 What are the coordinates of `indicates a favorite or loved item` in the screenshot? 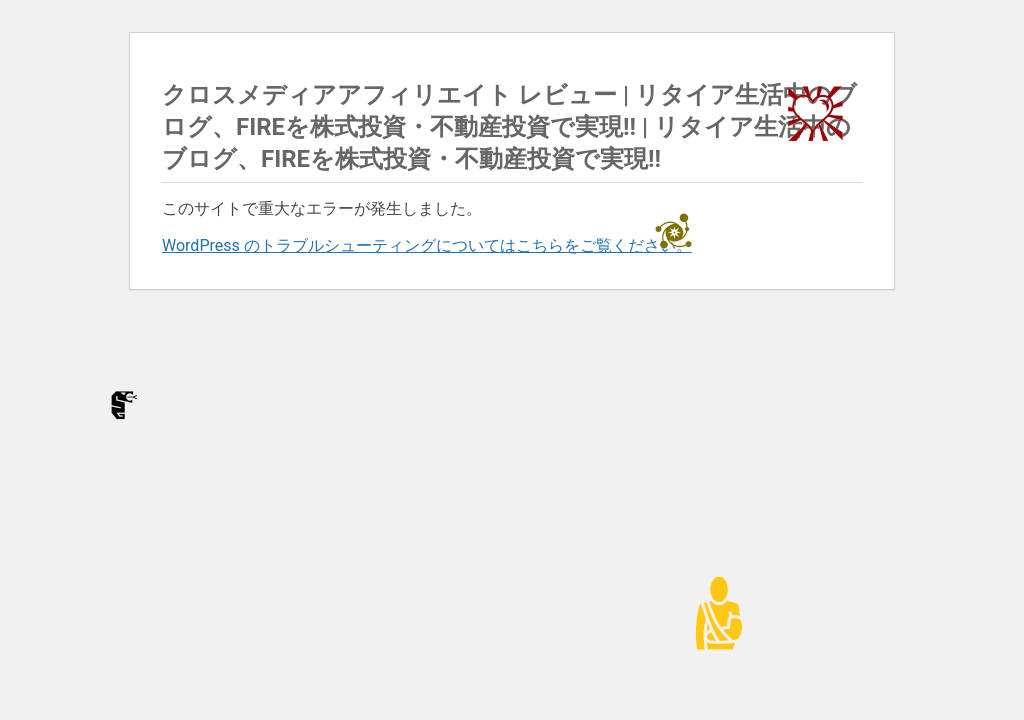 It's located at (815, 113).